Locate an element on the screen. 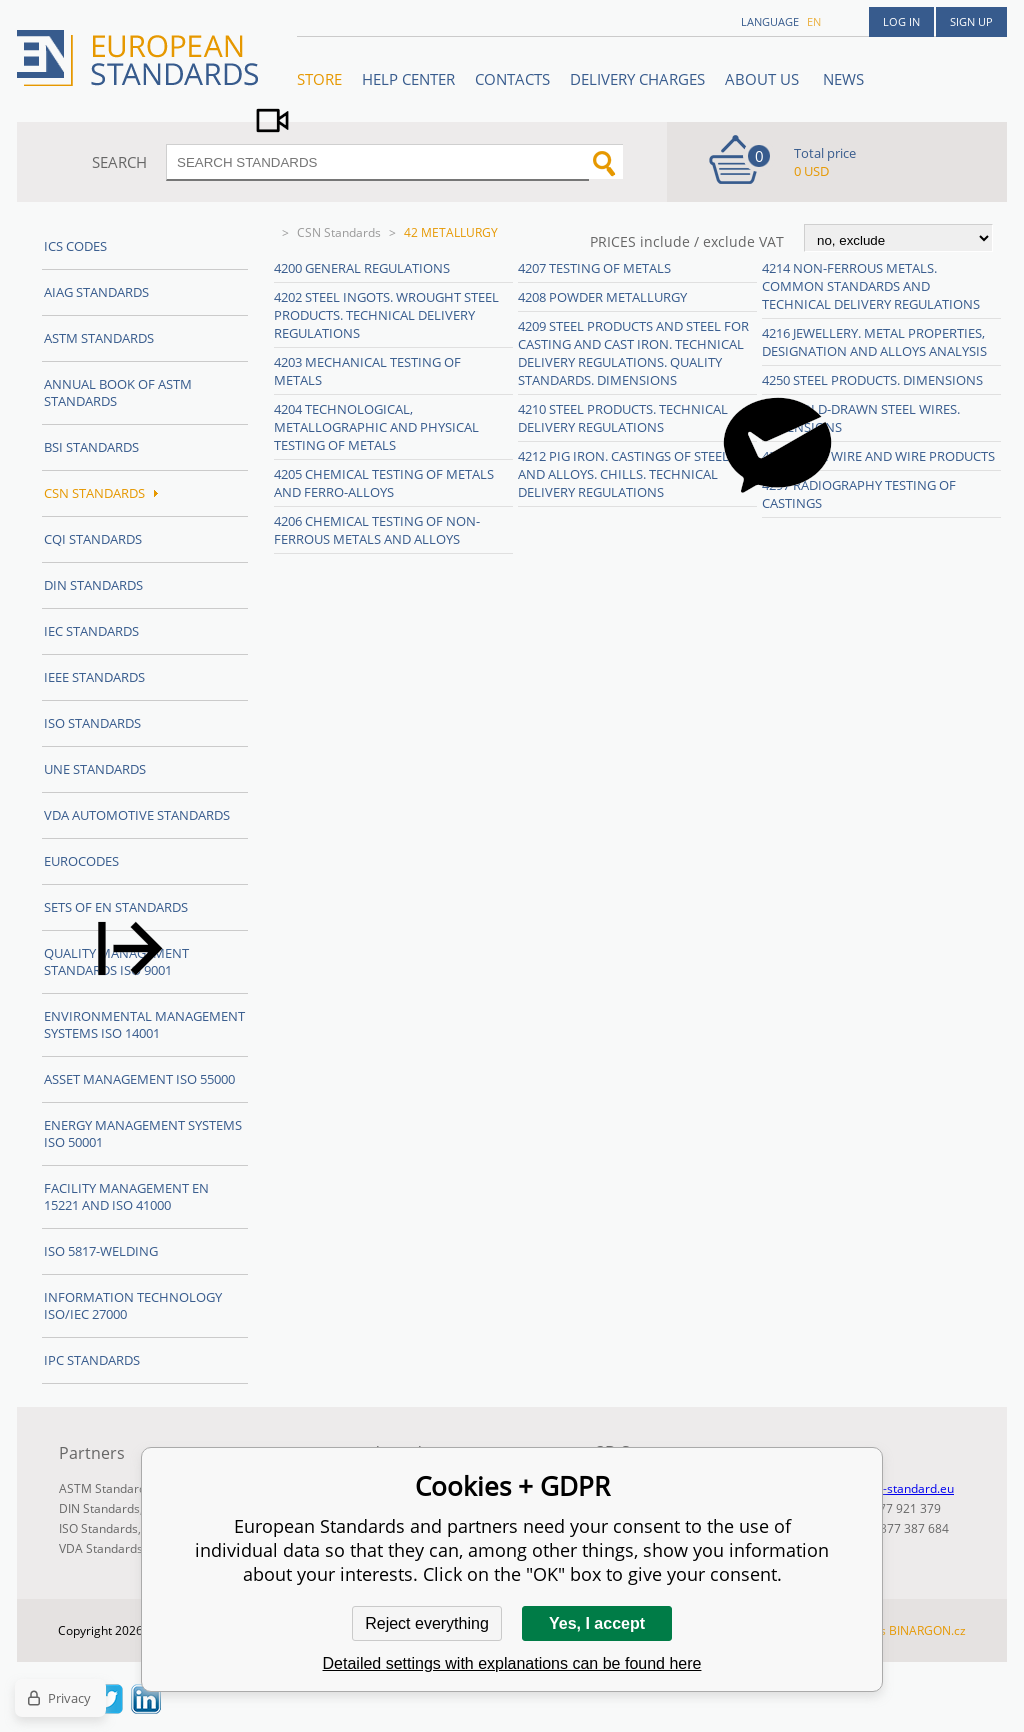 This screenshot has width=1024, height=1732. expand panel to the right is located at coordinates (128, 948).